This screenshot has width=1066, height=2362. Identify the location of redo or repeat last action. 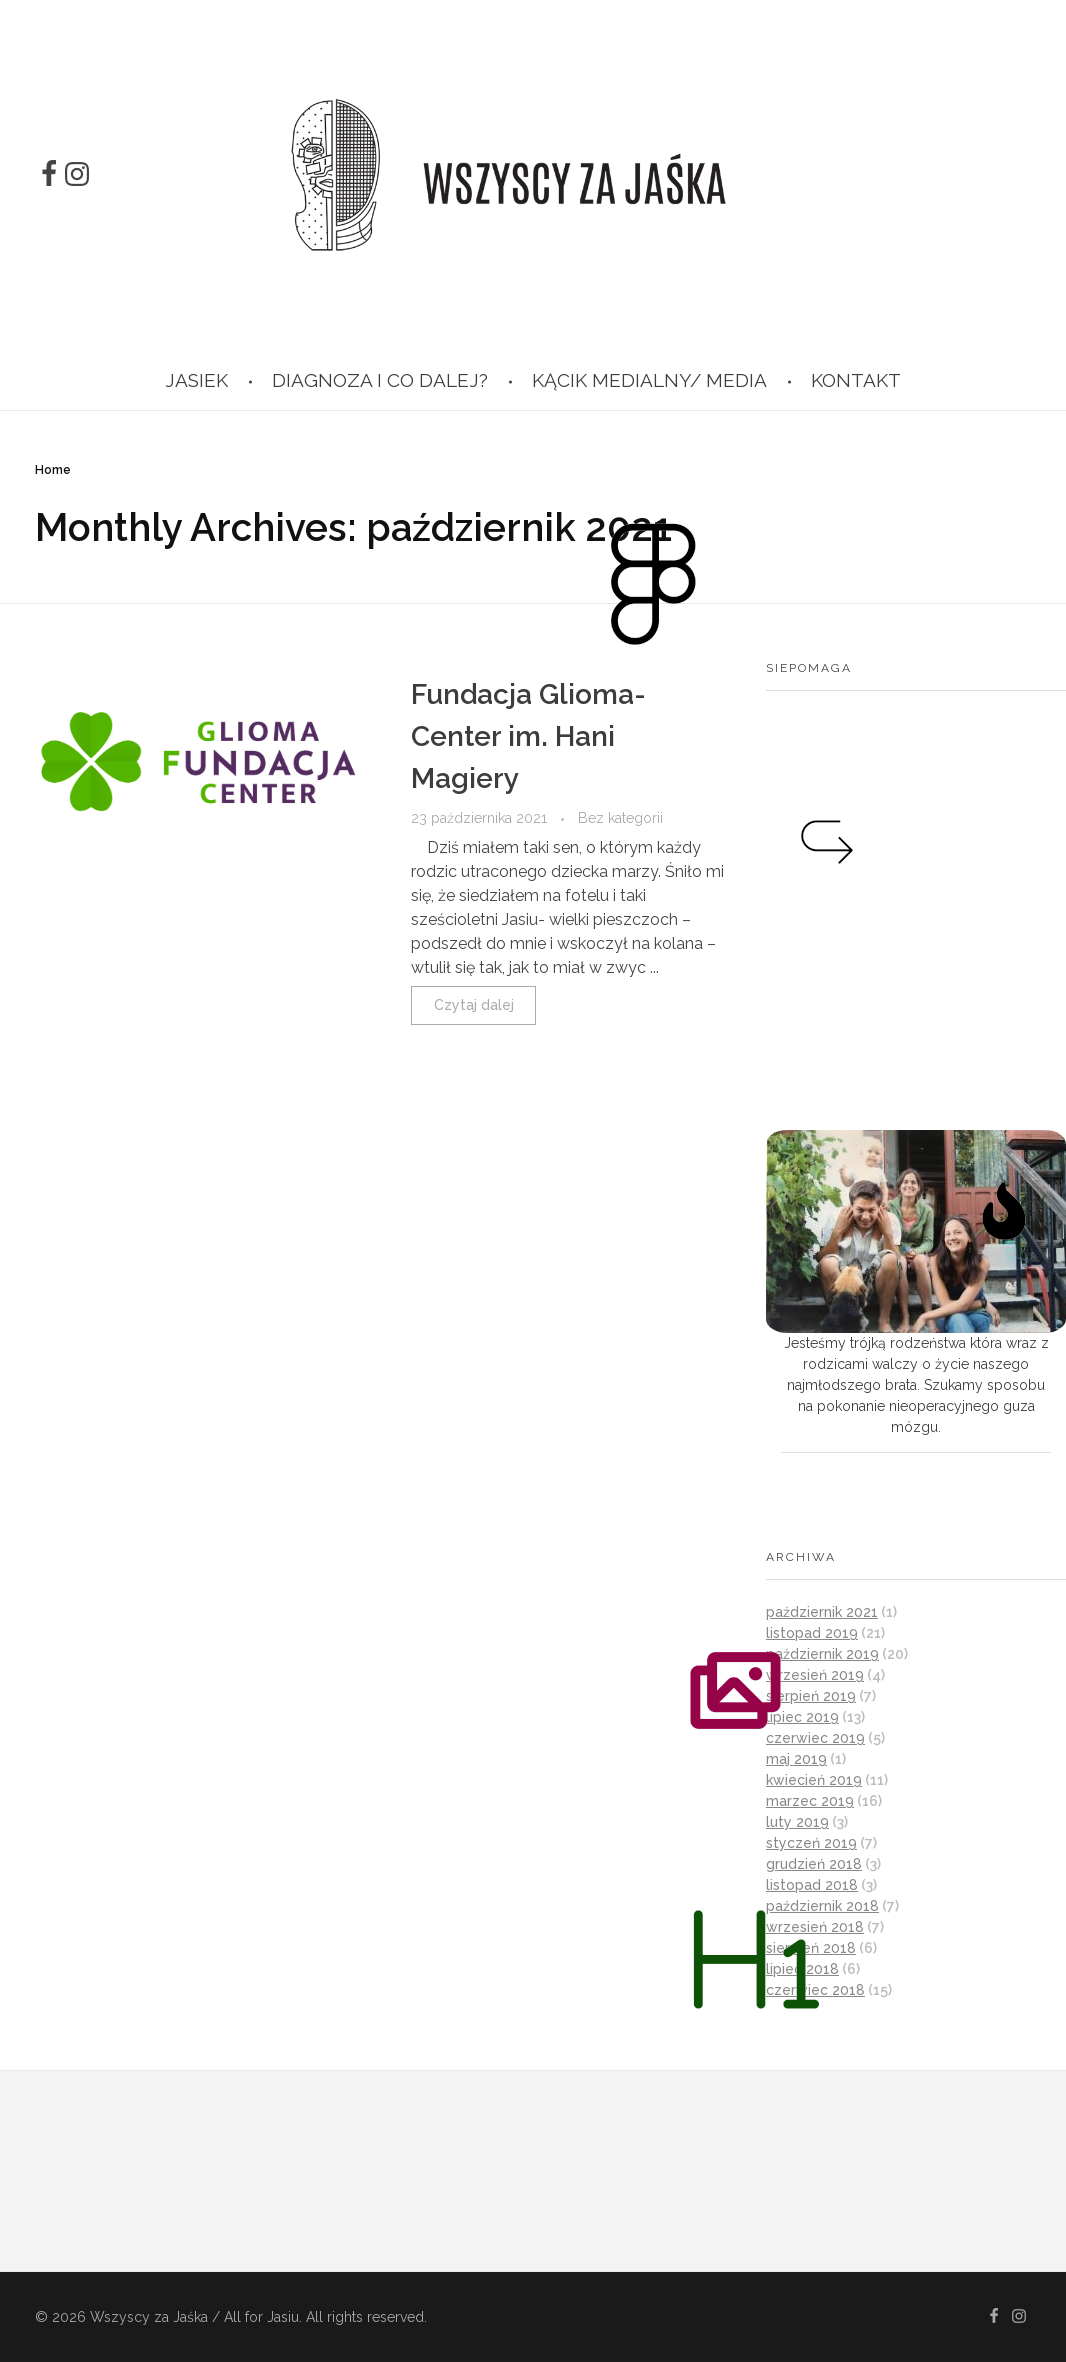
(827, 840).